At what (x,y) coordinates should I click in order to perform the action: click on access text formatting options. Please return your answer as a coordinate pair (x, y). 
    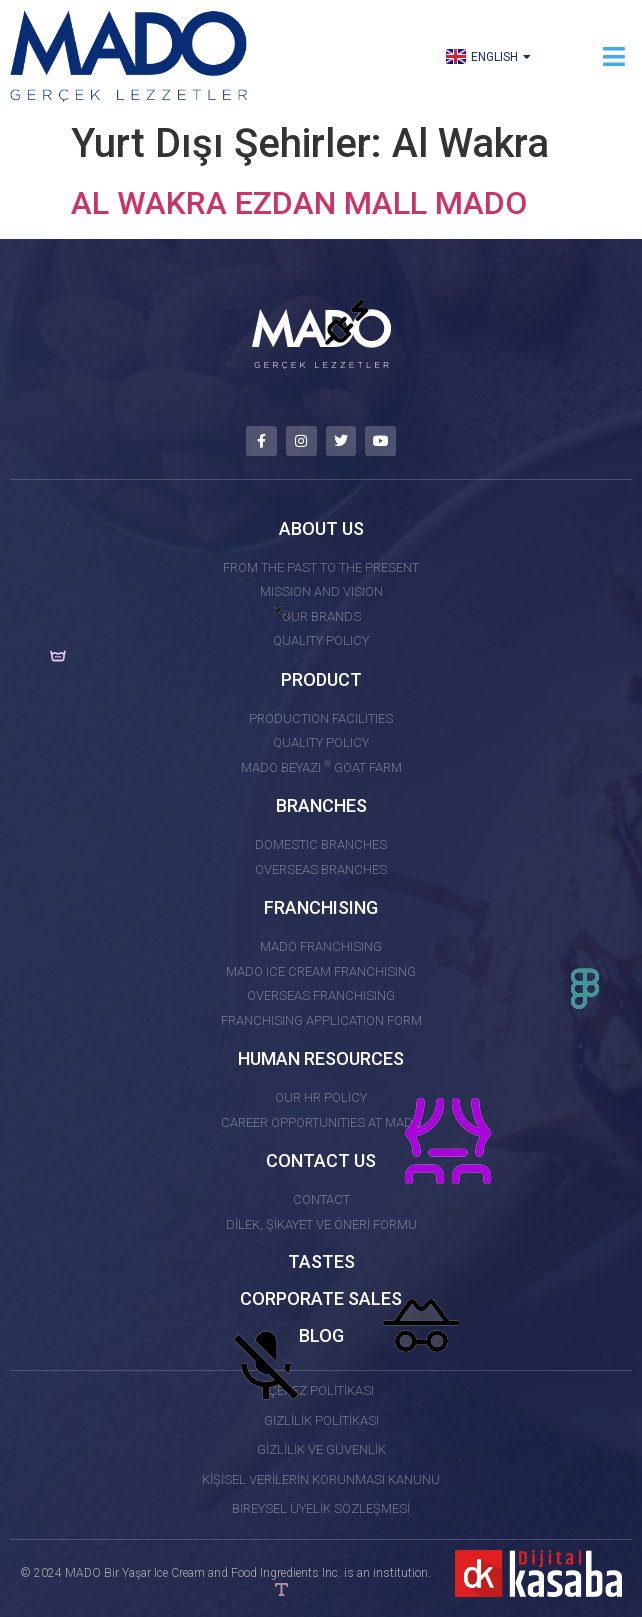
    Looking at the image, I should click on (281, 1589).